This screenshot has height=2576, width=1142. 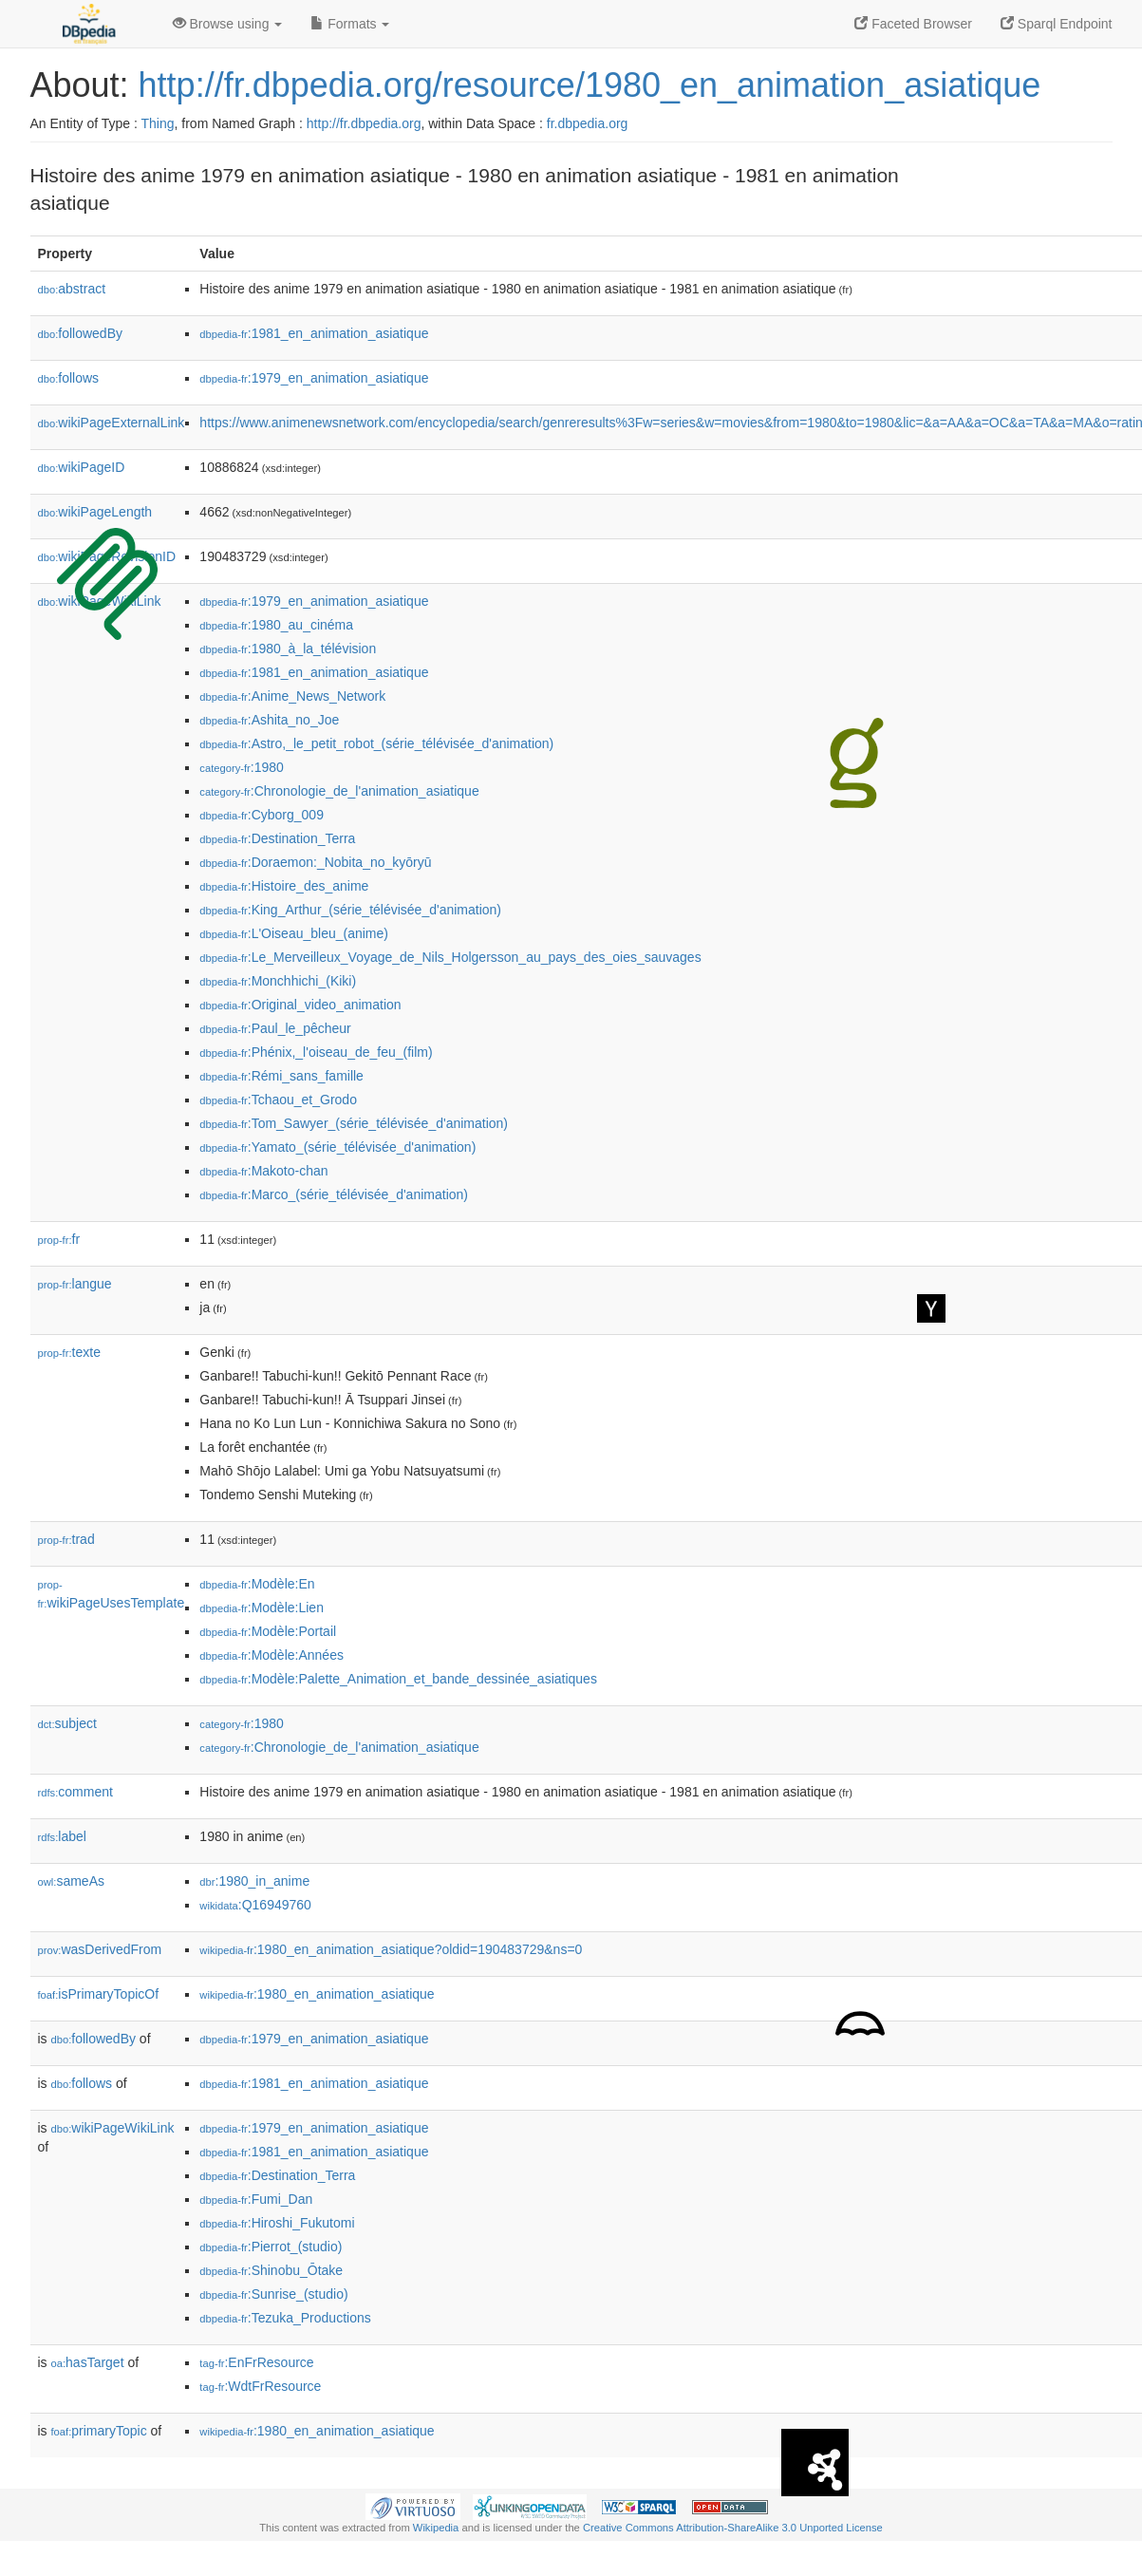 I want to click on model context protocol (MCP) logo, so click(x=107, y=584).